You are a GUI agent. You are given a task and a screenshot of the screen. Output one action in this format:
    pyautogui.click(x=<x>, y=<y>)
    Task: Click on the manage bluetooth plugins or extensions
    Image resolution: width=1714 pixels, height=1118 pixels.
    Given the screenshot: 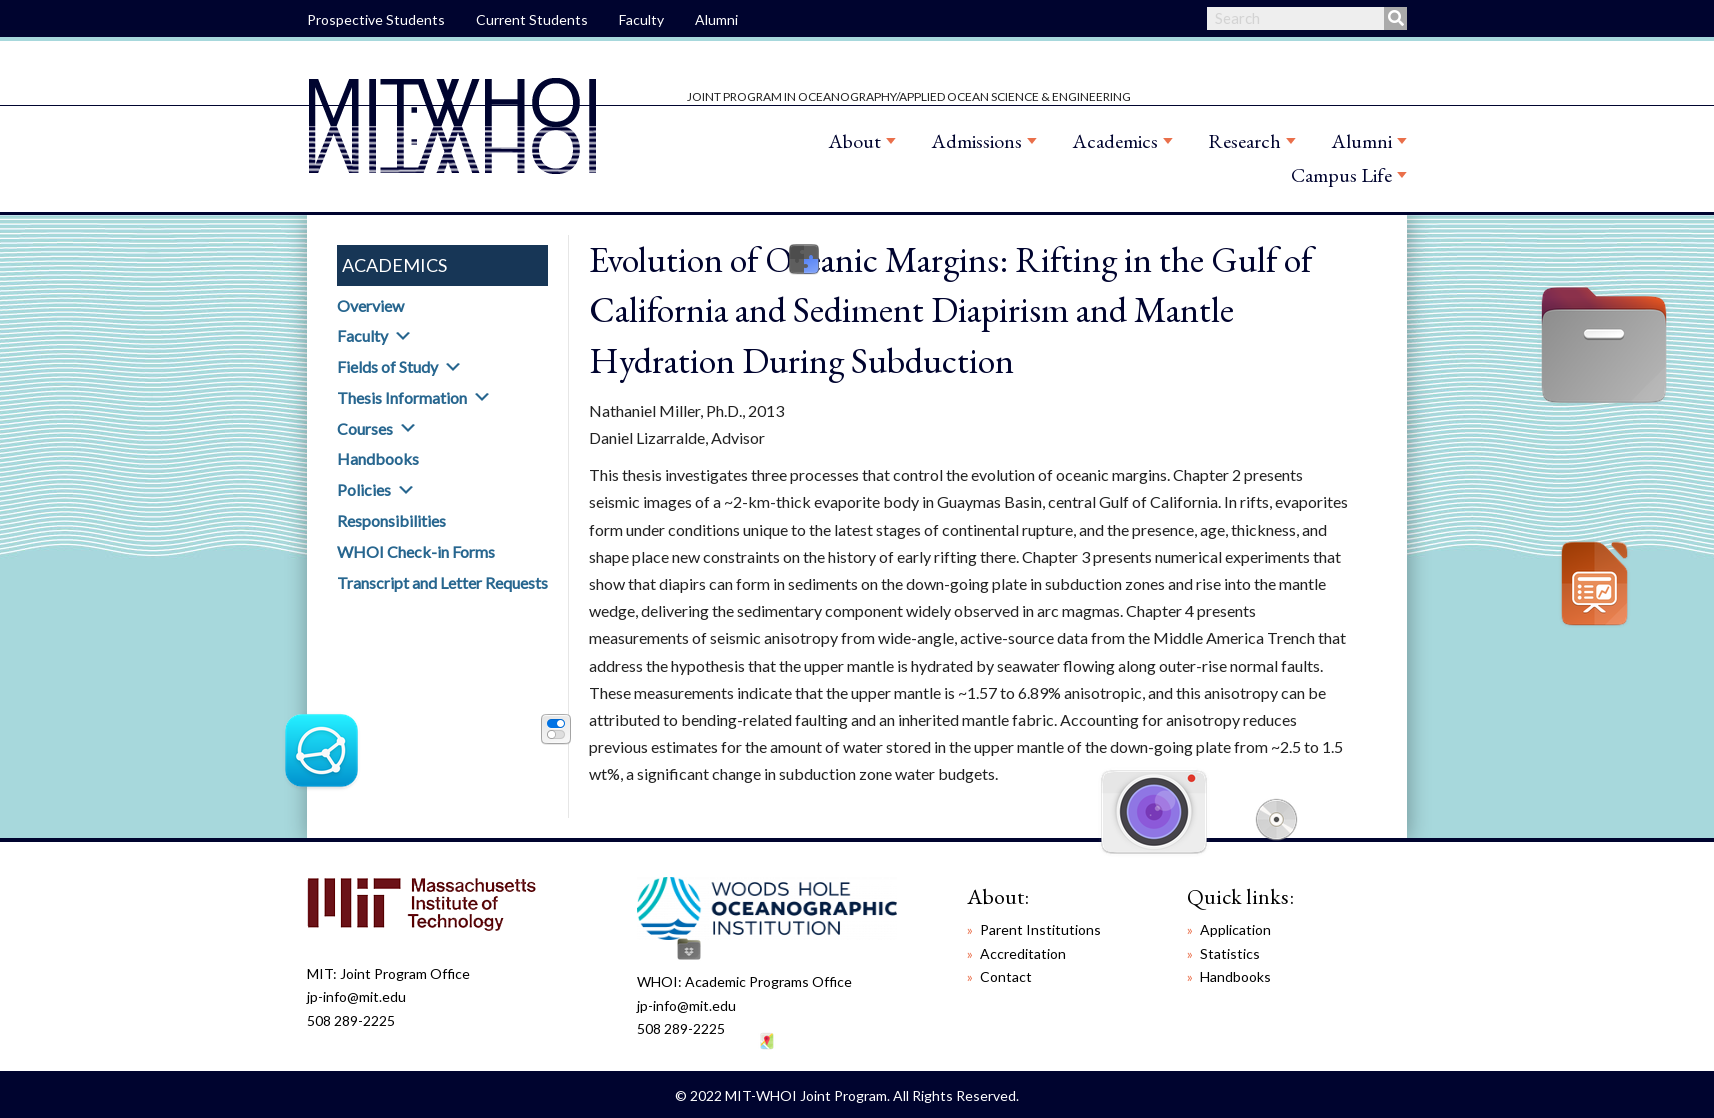 What is the action you would take?
    pyautogui.click(x=804, y=259)
    